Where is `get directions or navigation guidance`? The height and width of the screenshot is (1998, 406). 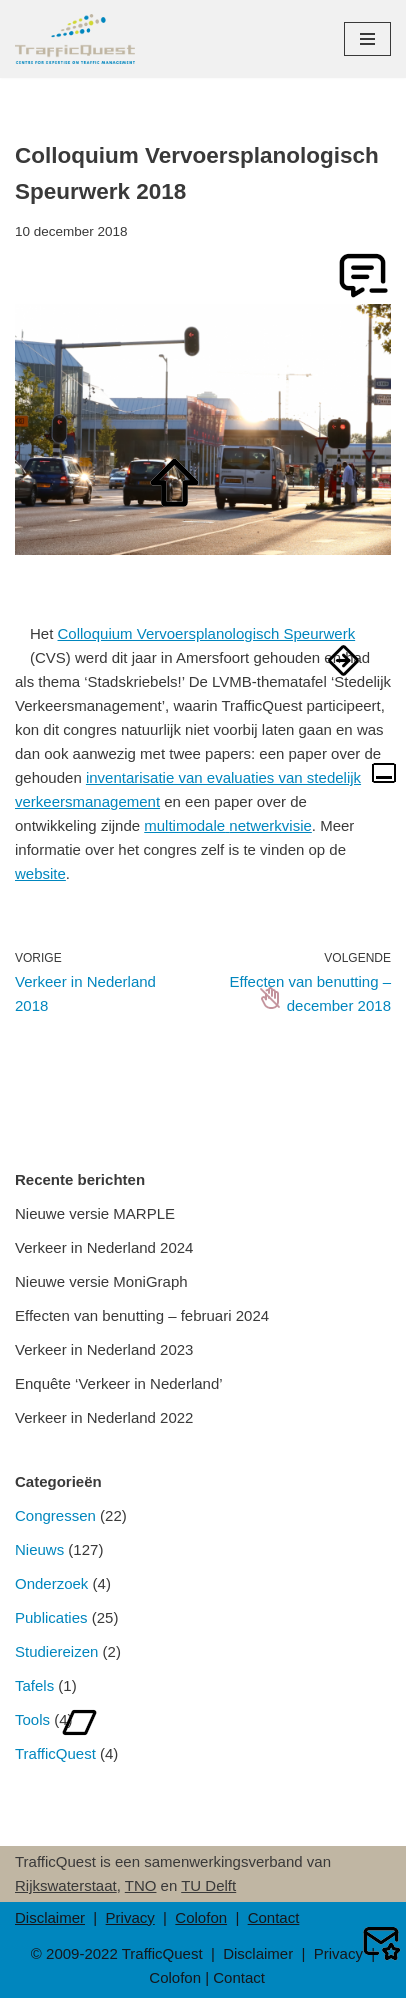
get directions or navigation guidance is located at coordinates (343, 660).